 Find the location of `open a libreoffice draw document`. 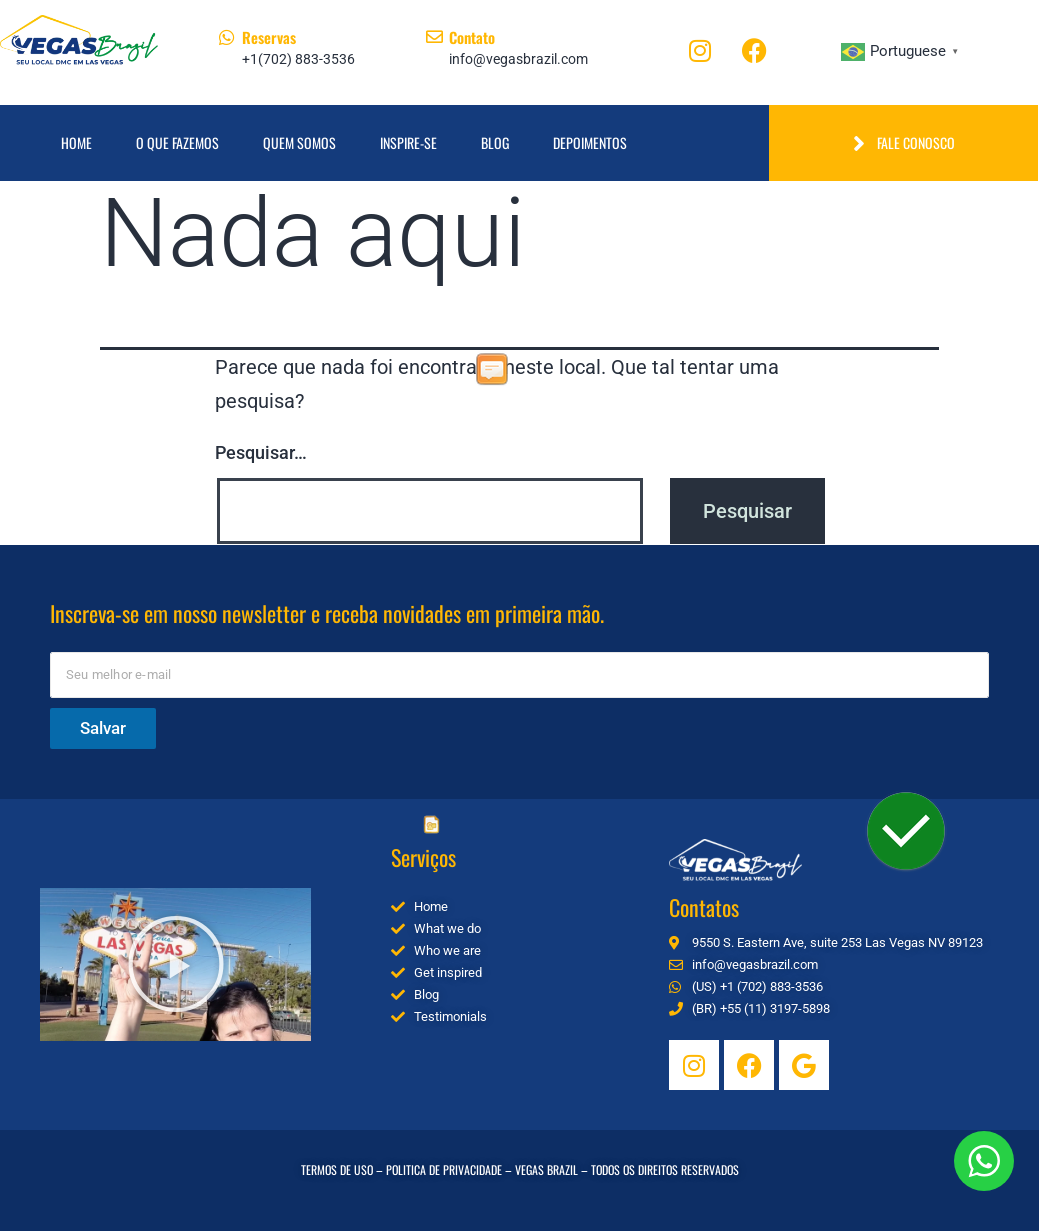

open a libreoffice draw document is located at coordinates (431, 824).